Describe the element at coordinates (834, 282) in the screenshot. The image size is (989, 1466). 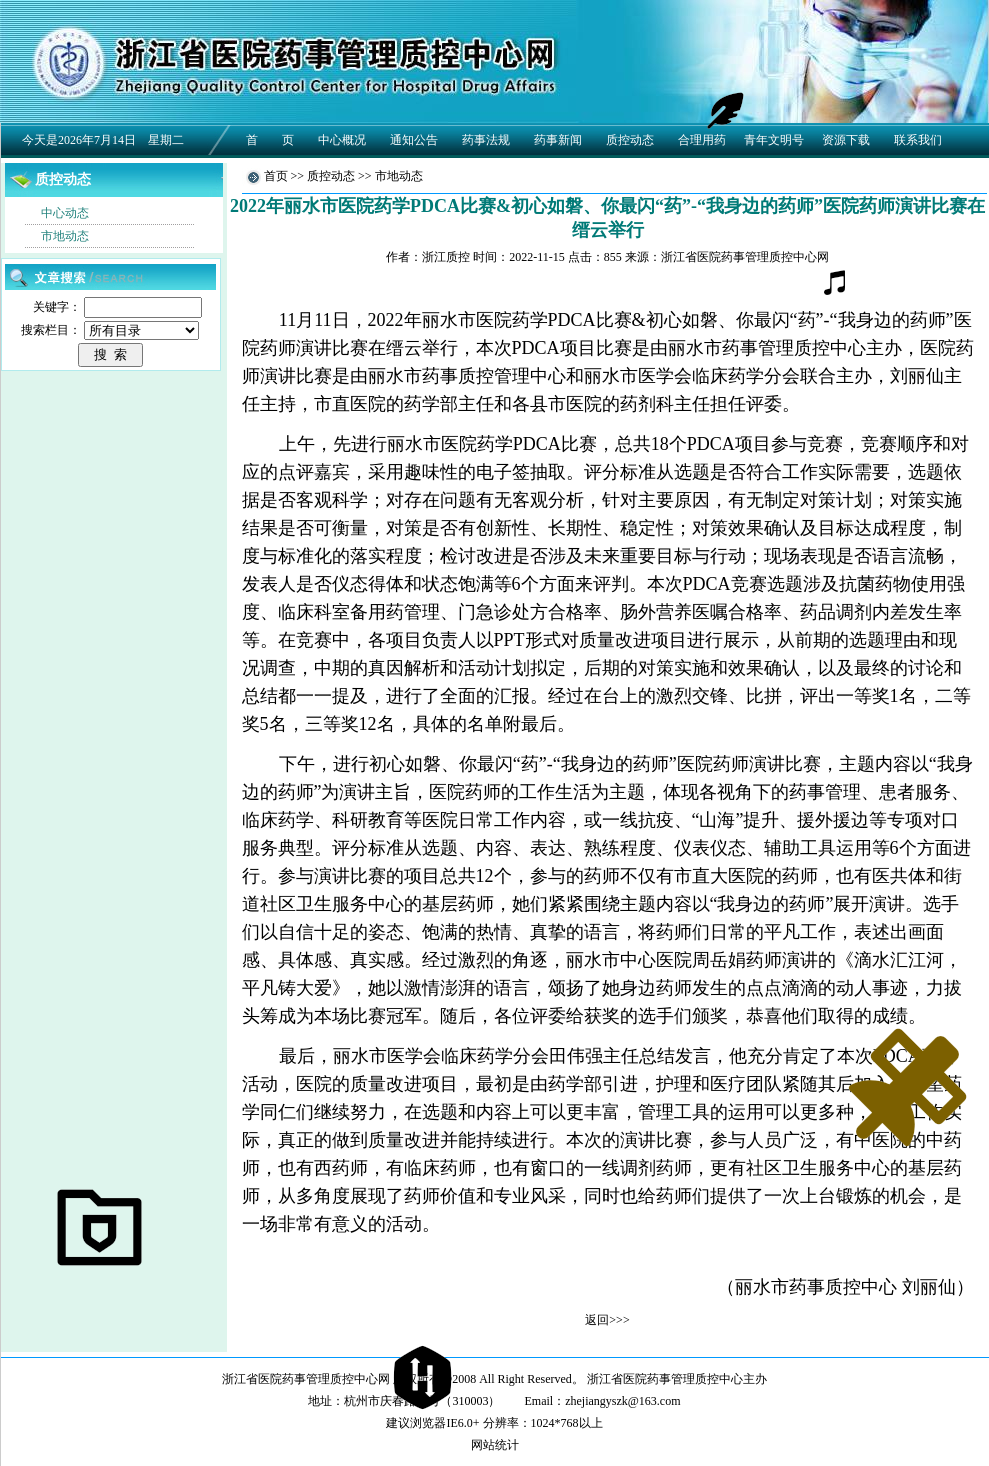
I see `open itunes music library` at that location.